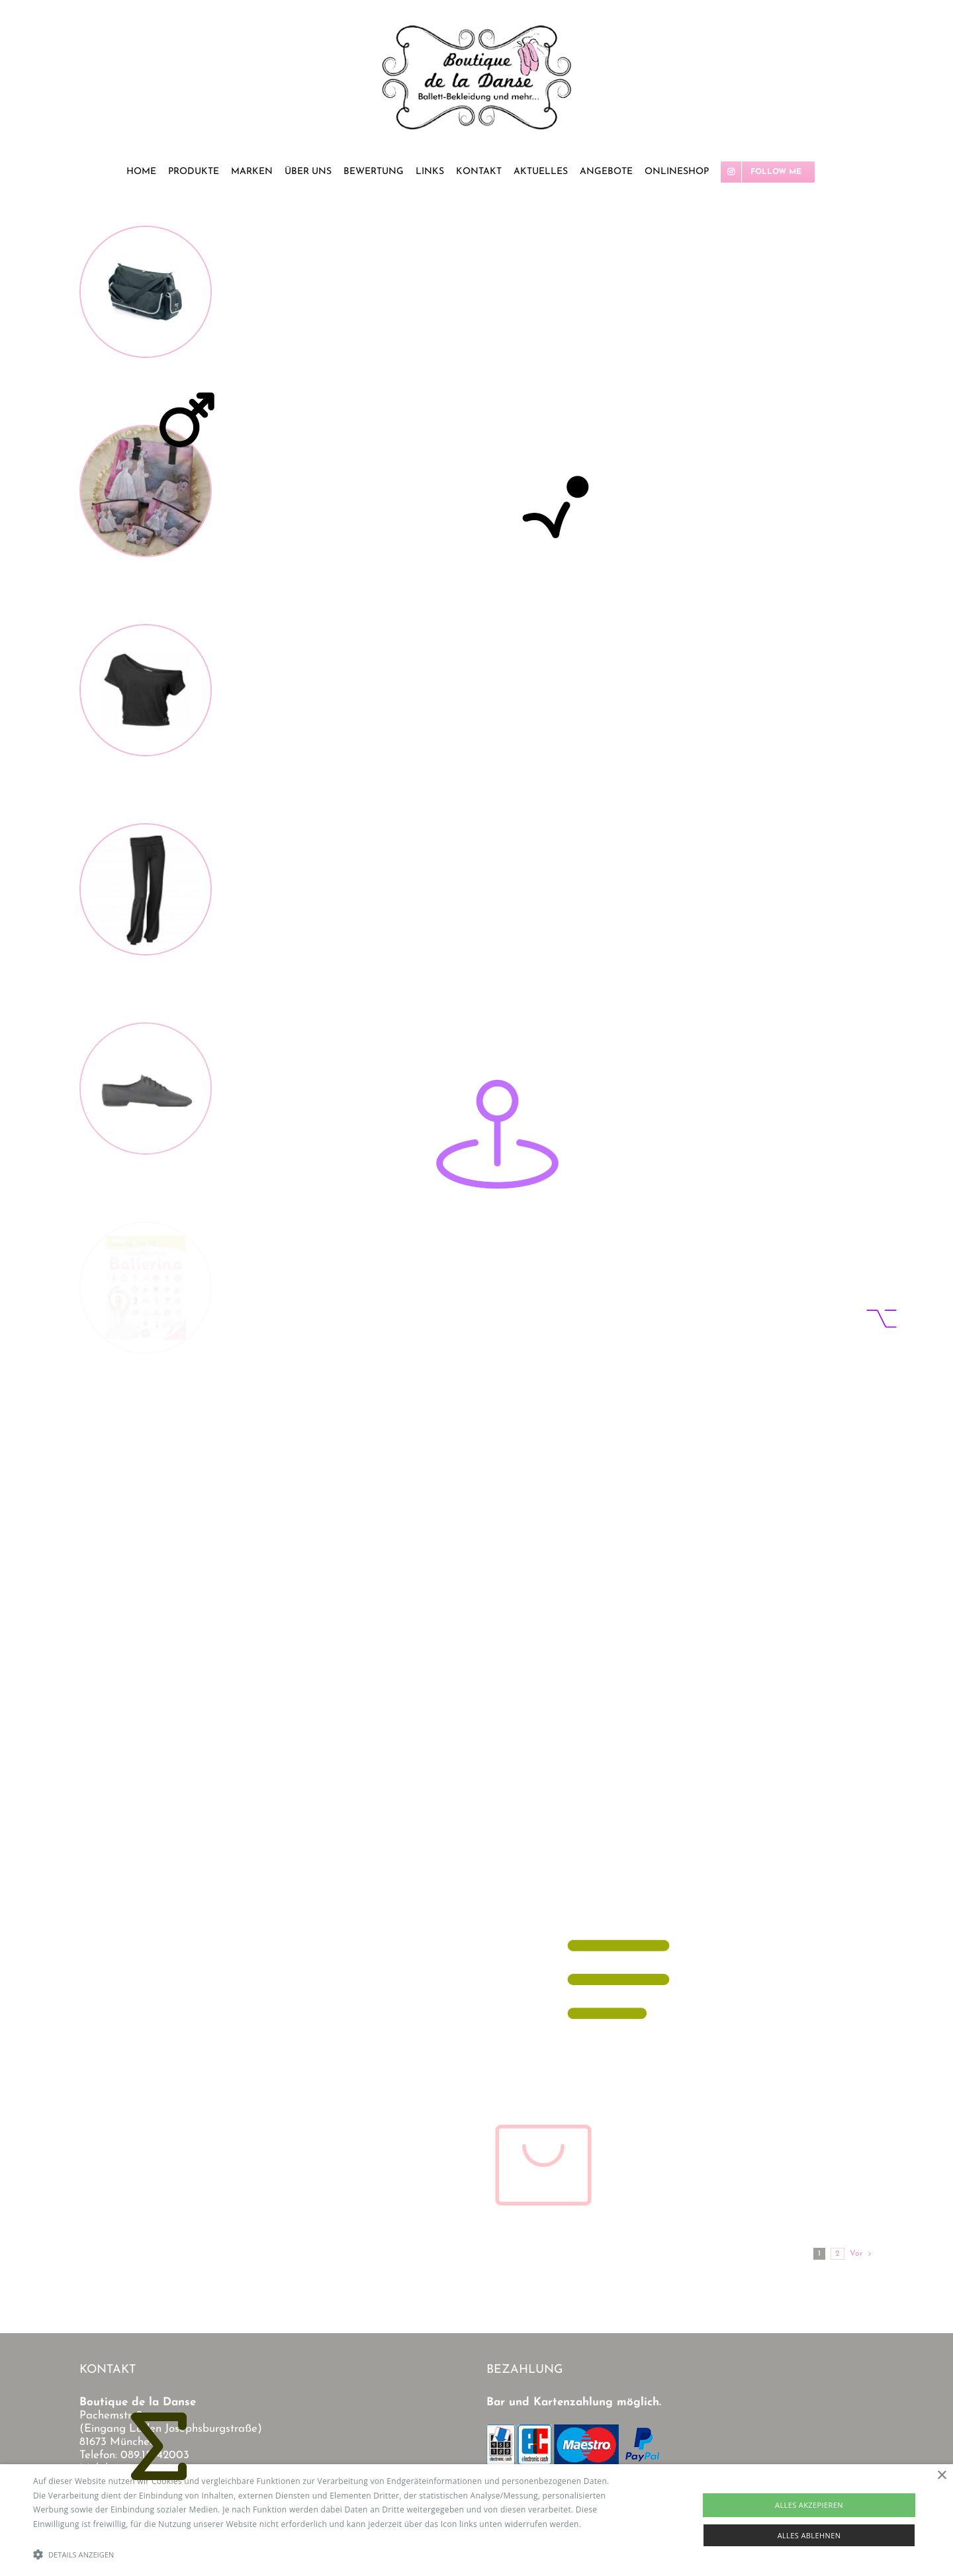 This screenshot has height=2576, width=953. Describe the element at coordinates (543, 2165) in the screenshot. I see `view your shopping bag` at that location.